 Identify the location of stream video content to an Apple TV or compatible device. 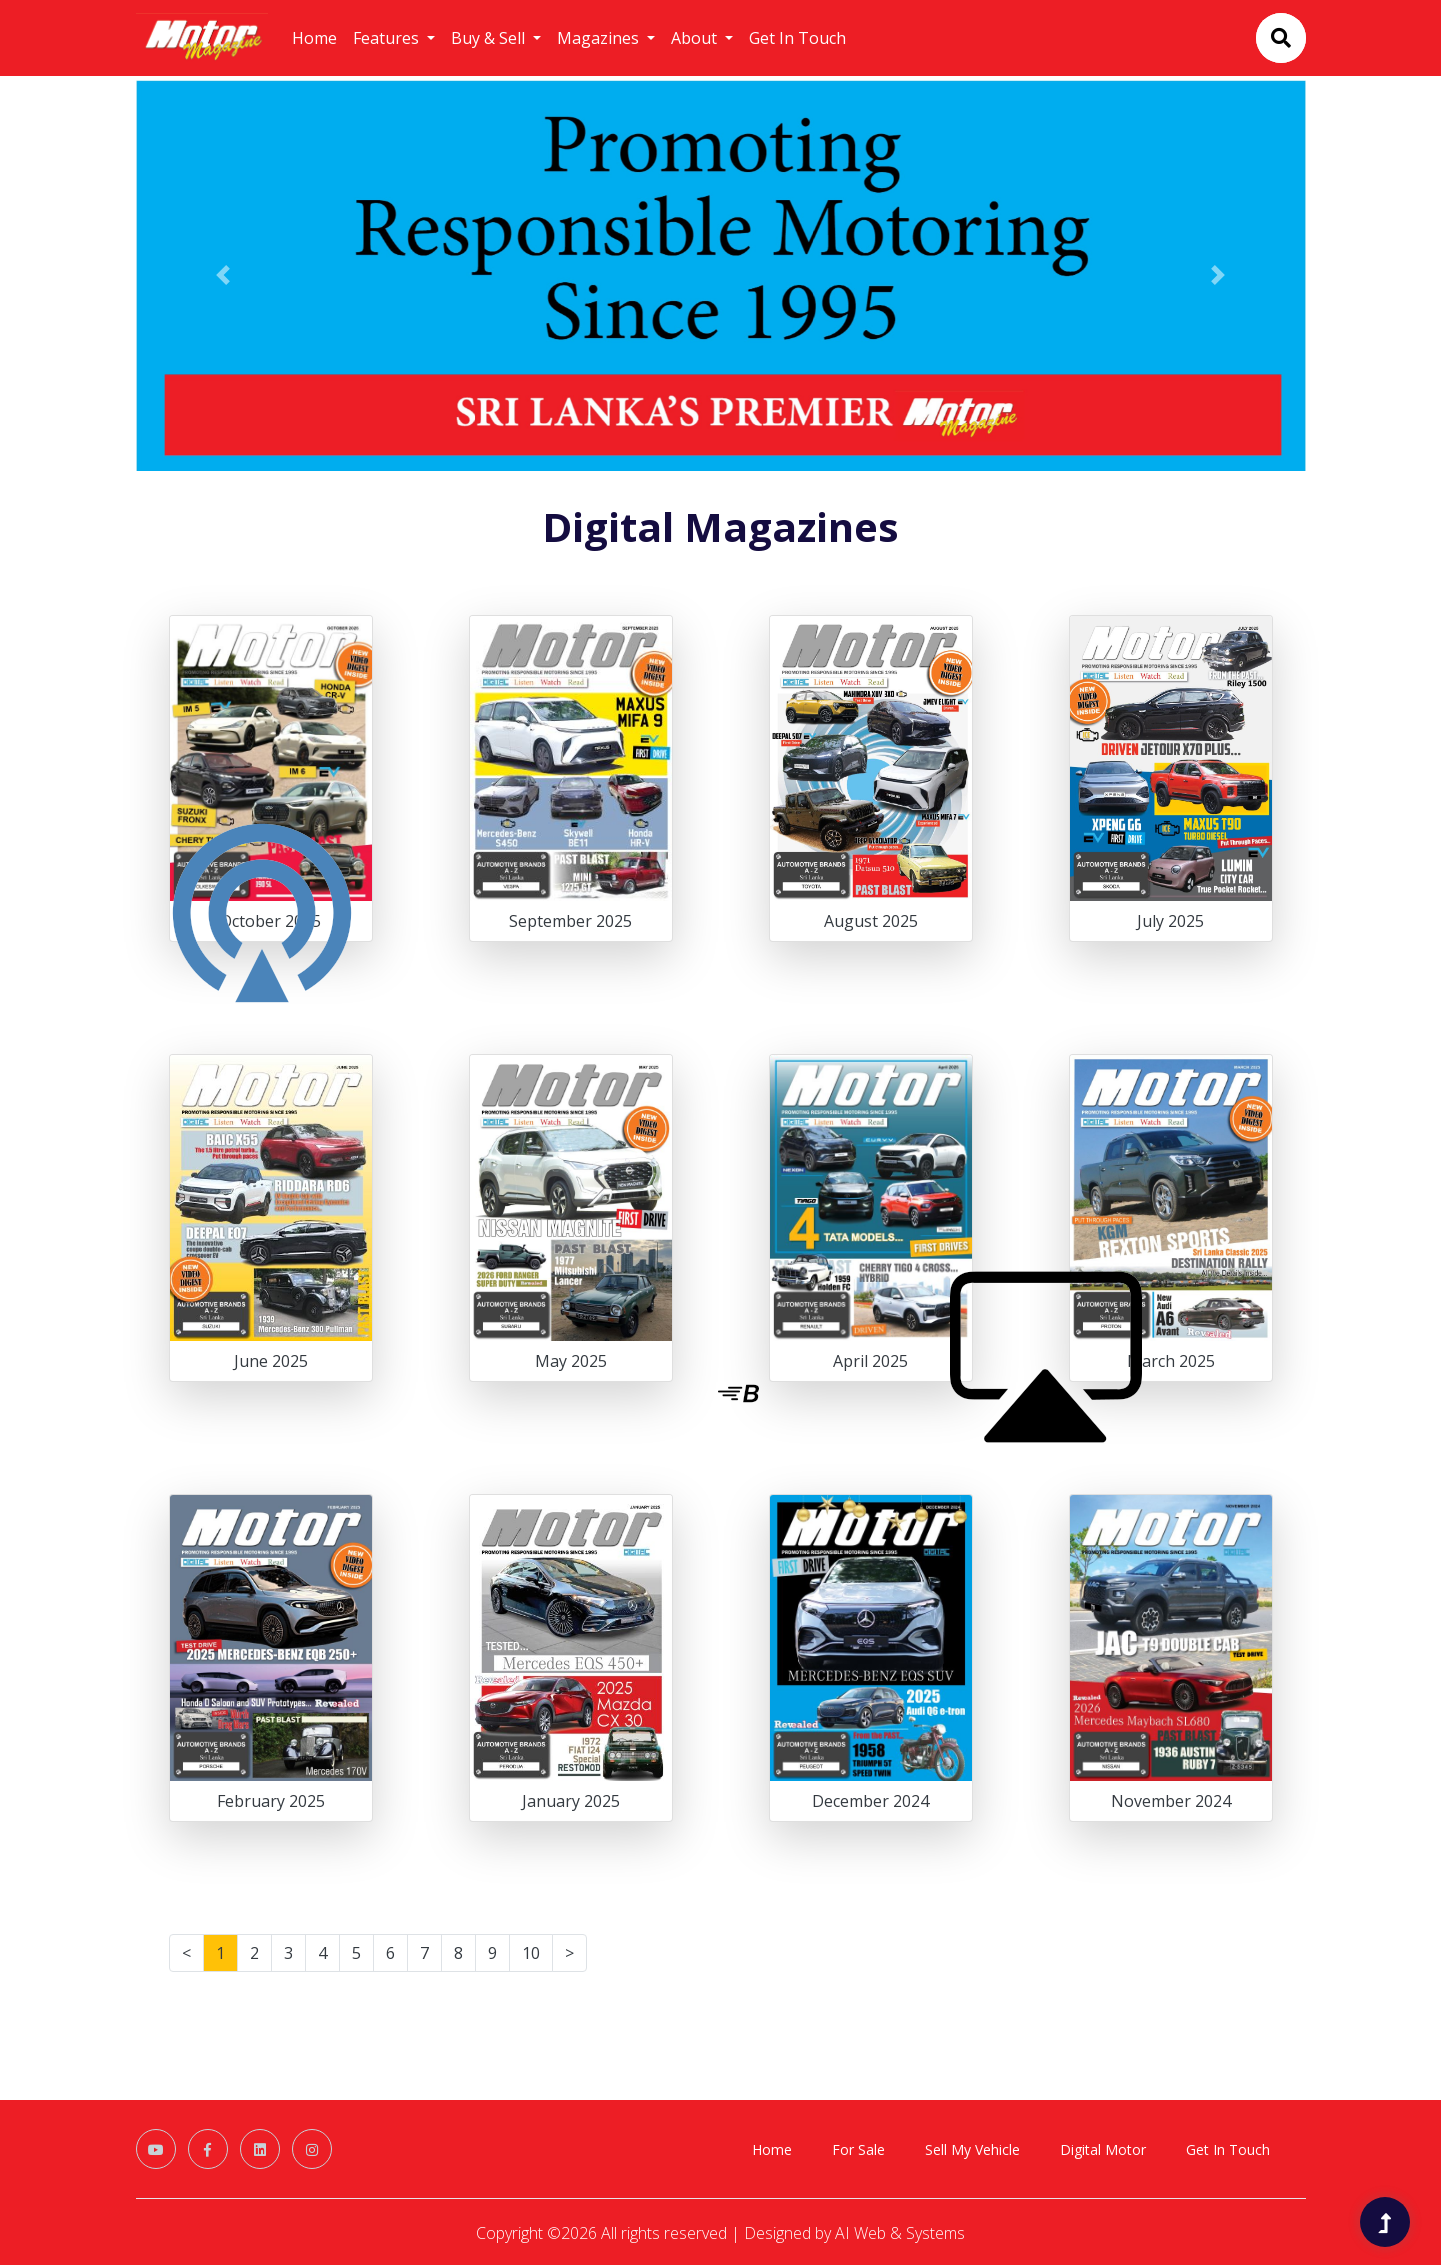
(1046, 1357).